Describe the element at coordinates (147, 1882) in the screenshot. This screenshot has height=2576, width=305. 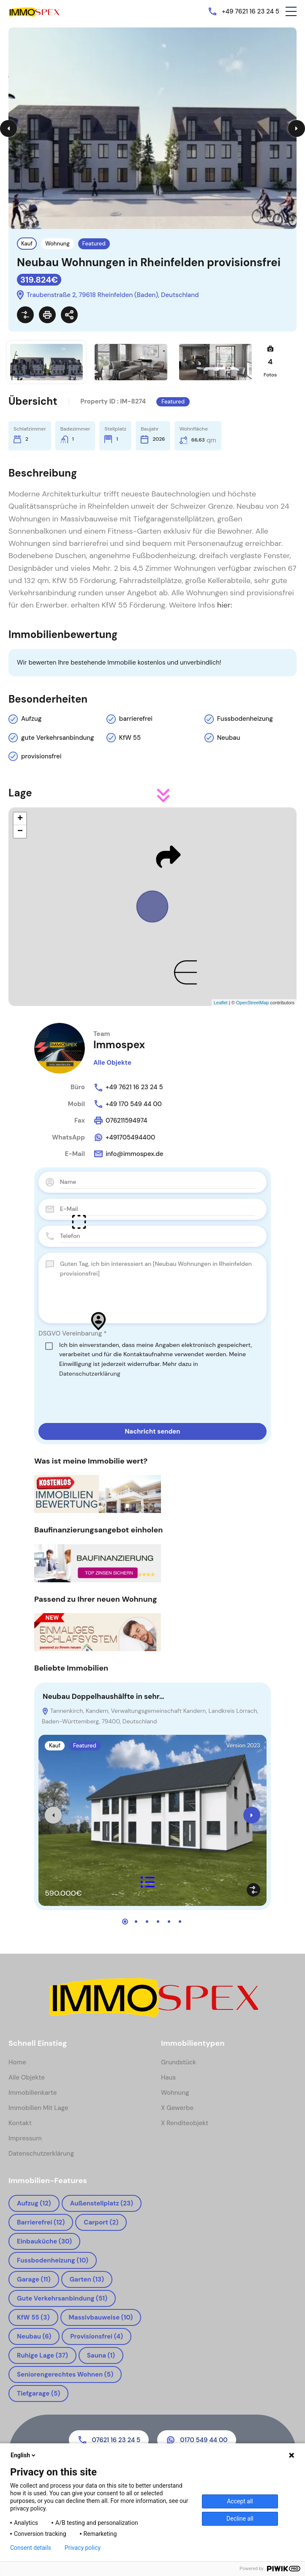
I see `view items in a bulleted list format` at that location.